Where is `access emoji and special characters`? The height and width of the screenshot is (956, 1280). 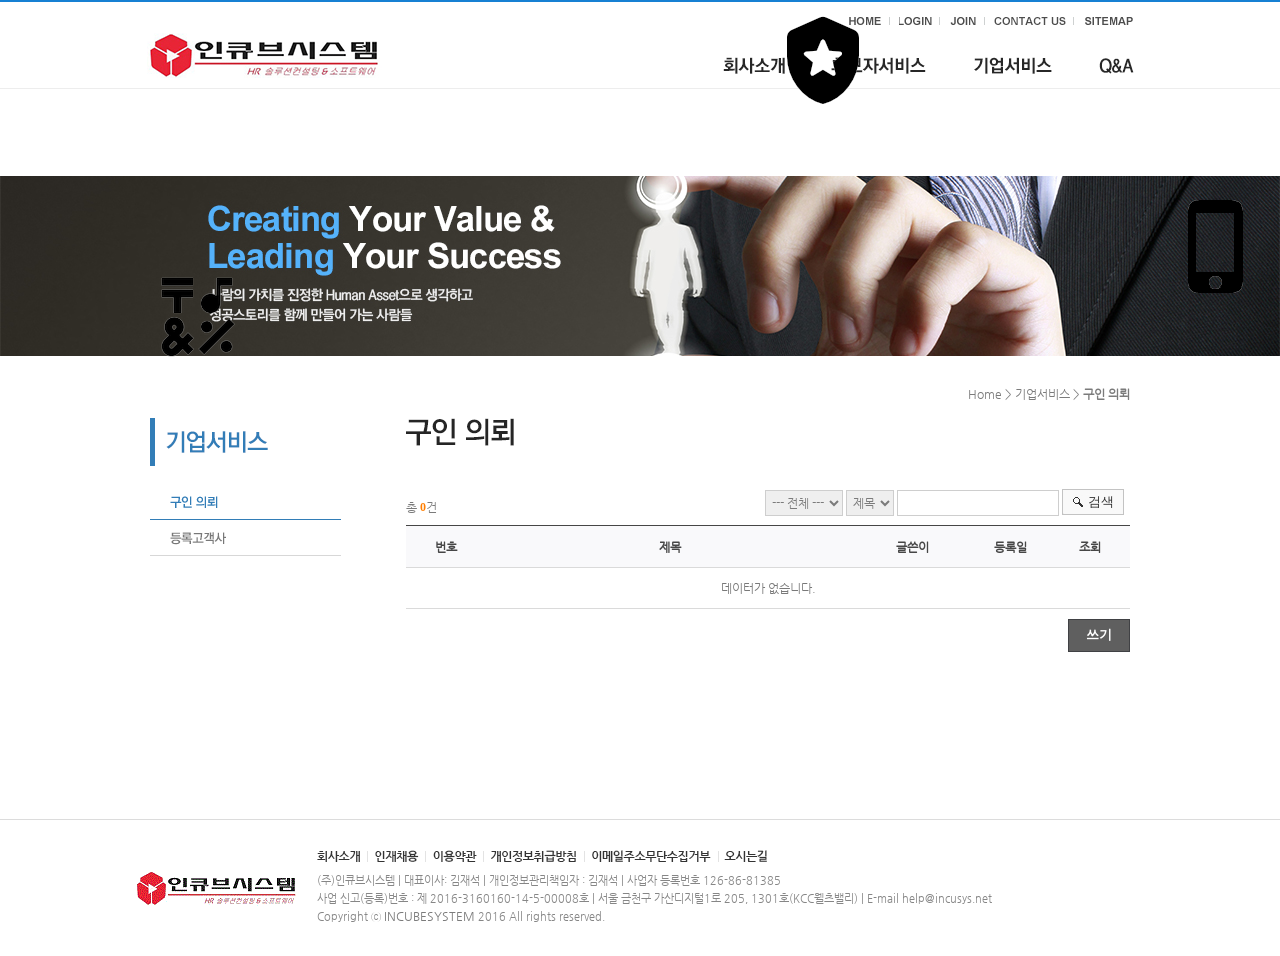 access emoji and special characters is located at coordinates (197, 317).